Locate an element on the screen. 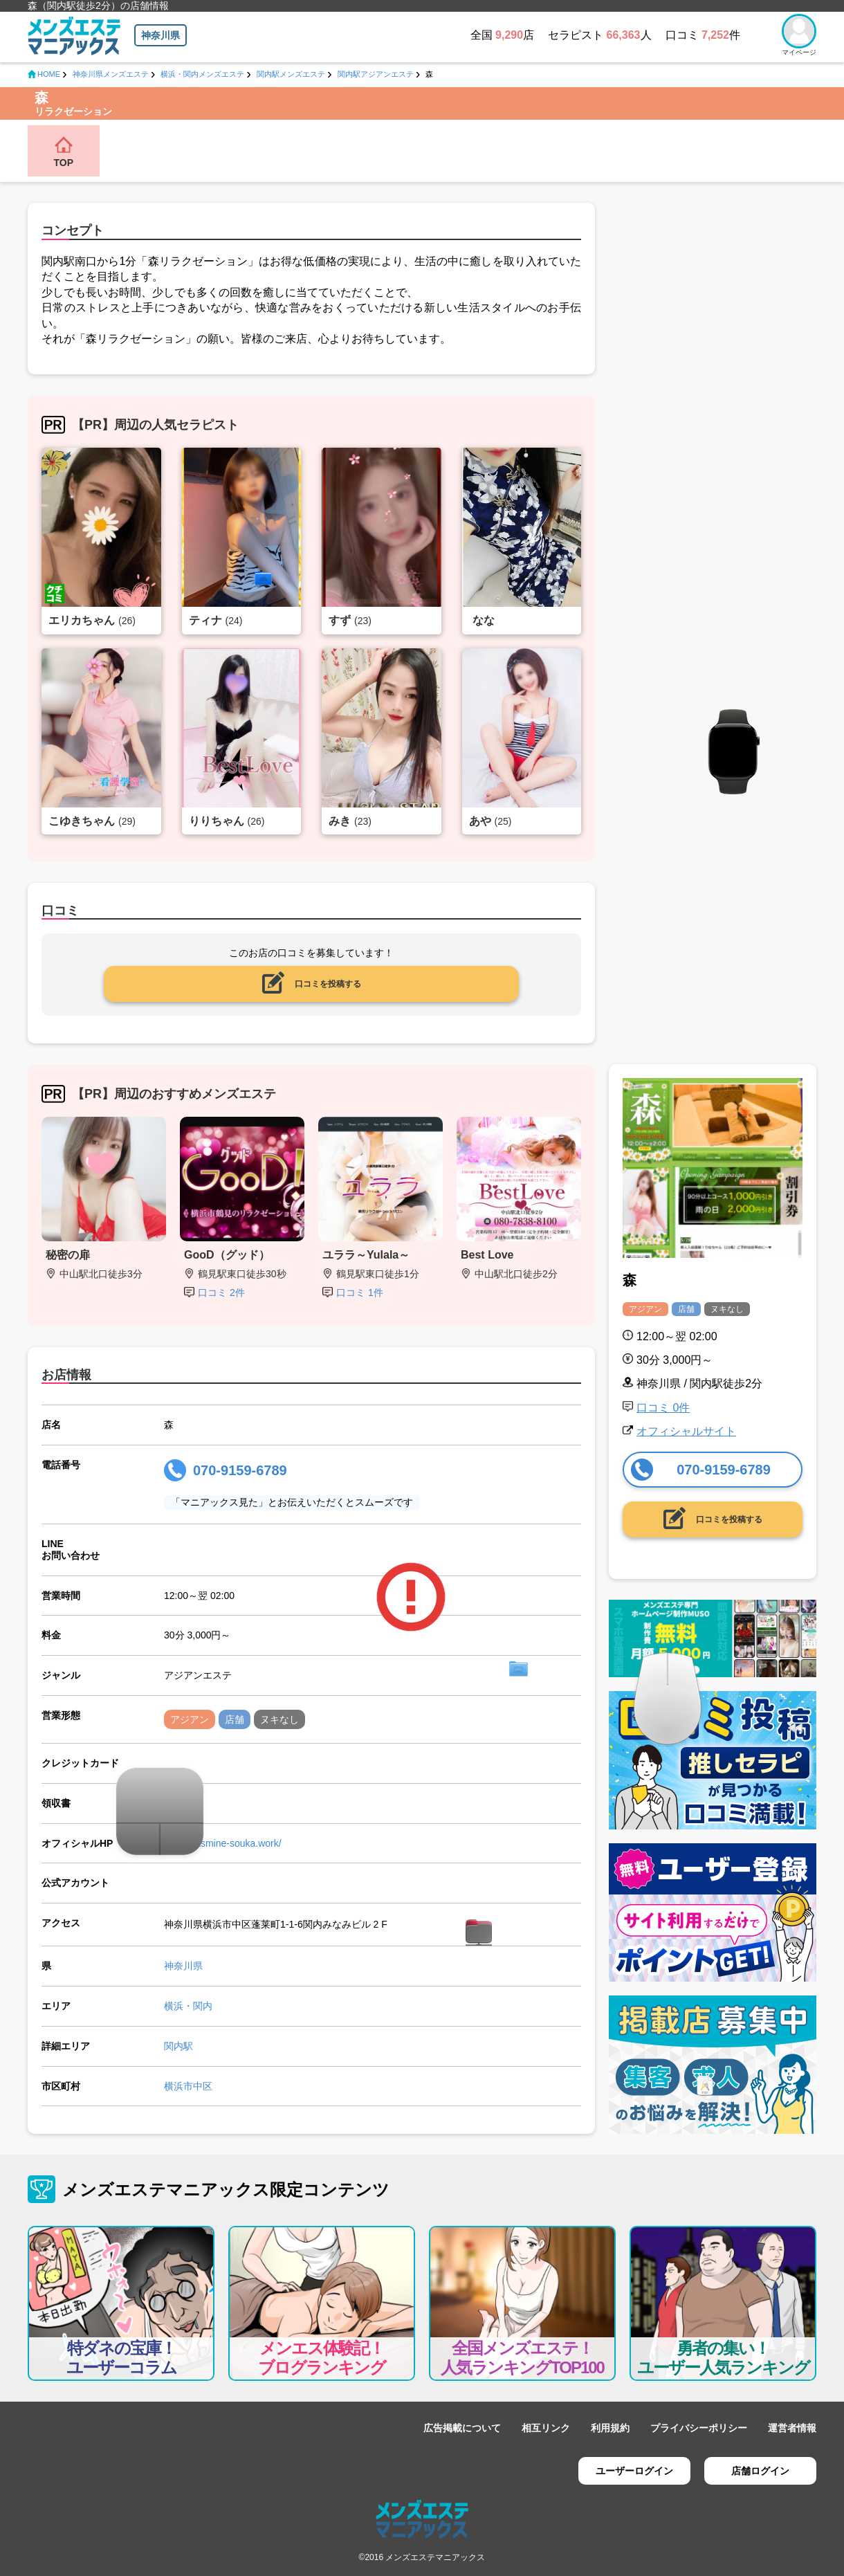 Image resolution: width=844 pixels, height=2576 pixels. access cloud-synced files and folders is located at coordinates (263, 578).